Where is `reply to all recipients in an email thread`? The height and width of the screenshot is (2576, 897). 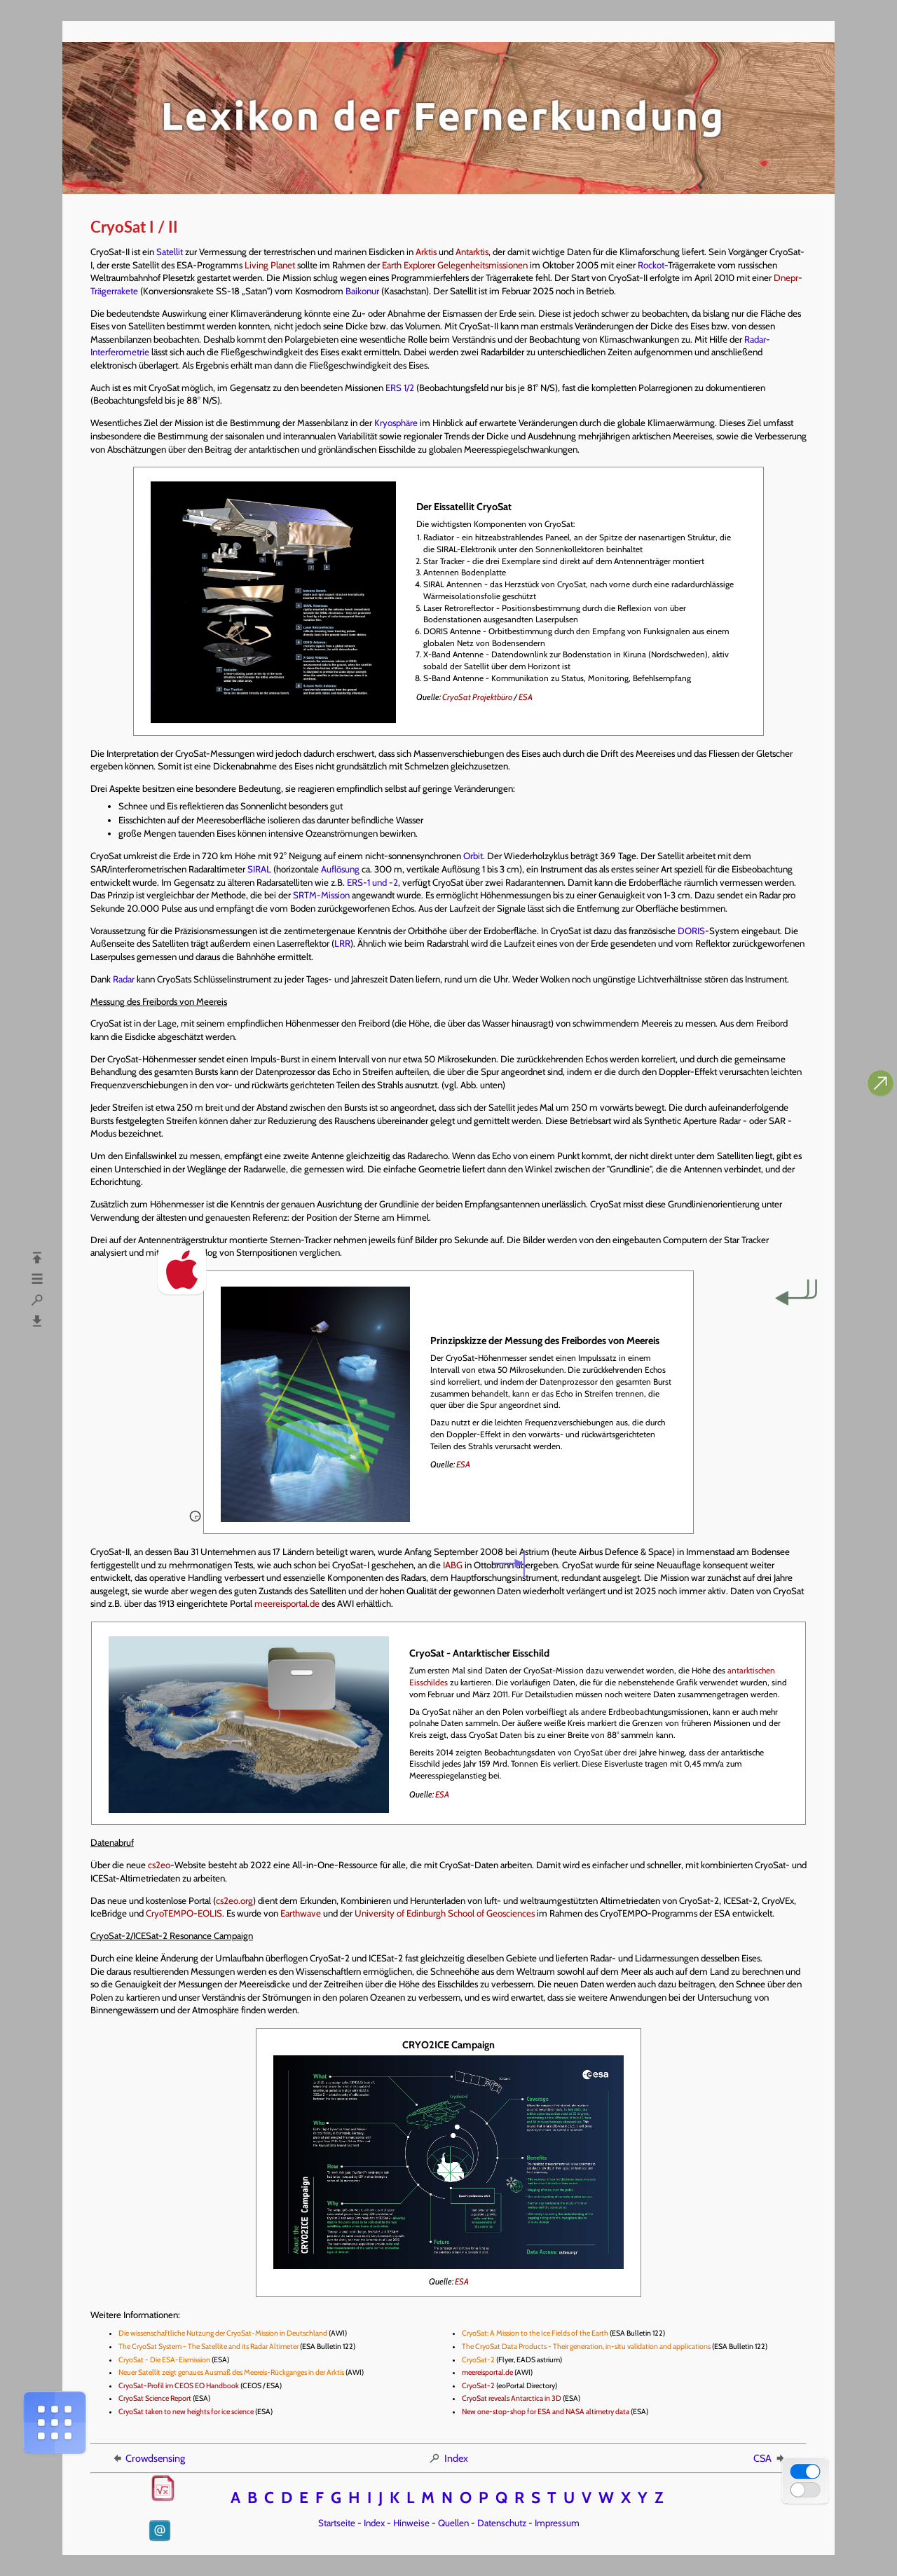
reply to all recipients in an email thread is located at coordinates (795, 1292).